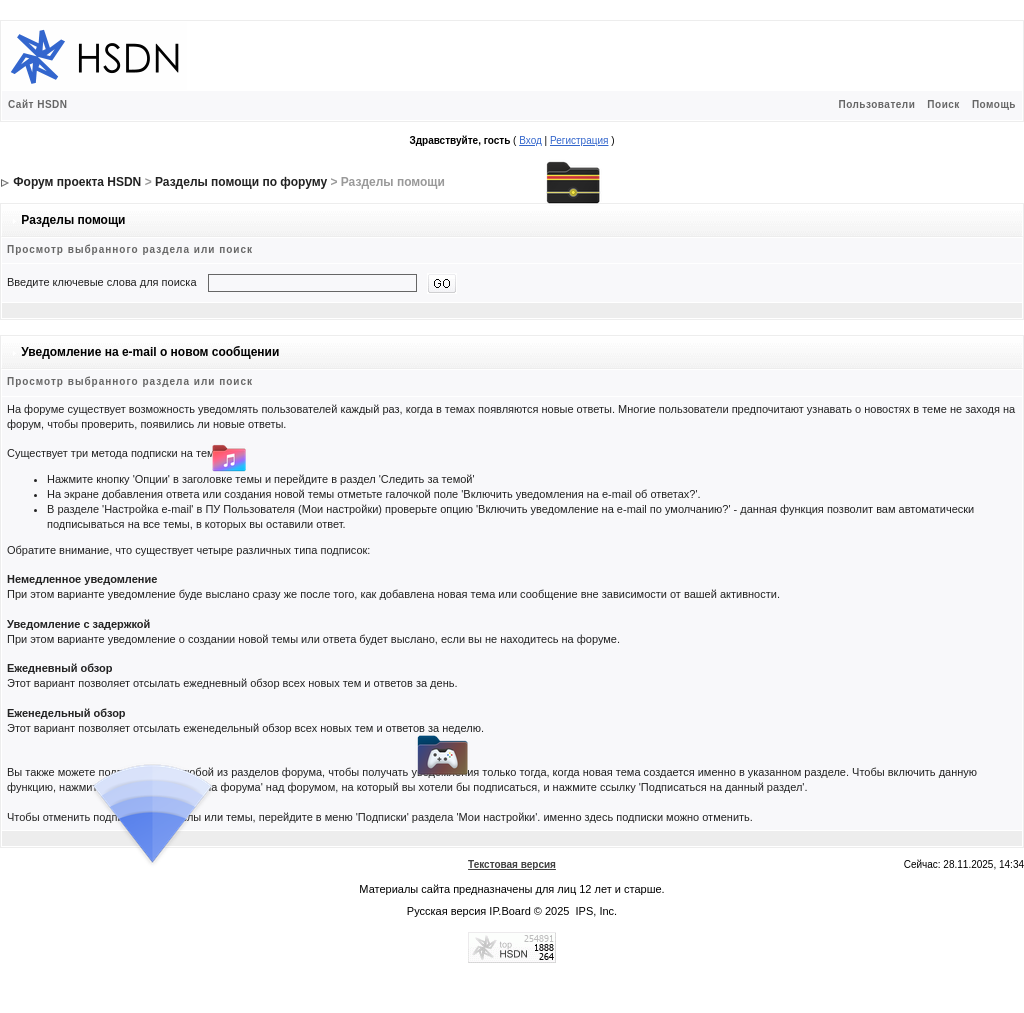 This screenshot has width=1024, height=1013. What do you see at coordinates (229, 459) in the screenshot?
I see `open apple music folder` at bounding box center [229, 459].